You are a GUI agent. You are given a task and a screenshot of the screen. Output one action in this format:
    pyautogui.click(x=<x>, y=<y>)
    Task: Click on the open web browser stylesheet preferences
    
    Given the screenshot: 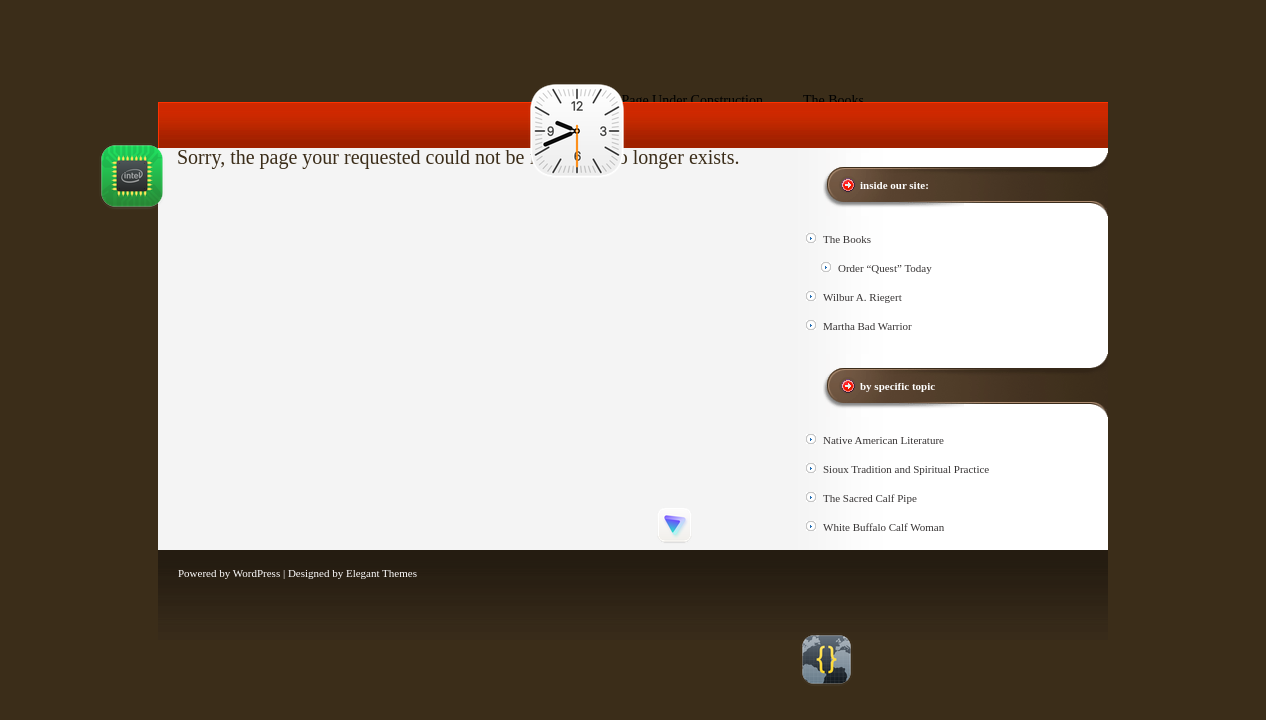 What is the action you would take?
    pyautogui.click(x=826, y=659)
    